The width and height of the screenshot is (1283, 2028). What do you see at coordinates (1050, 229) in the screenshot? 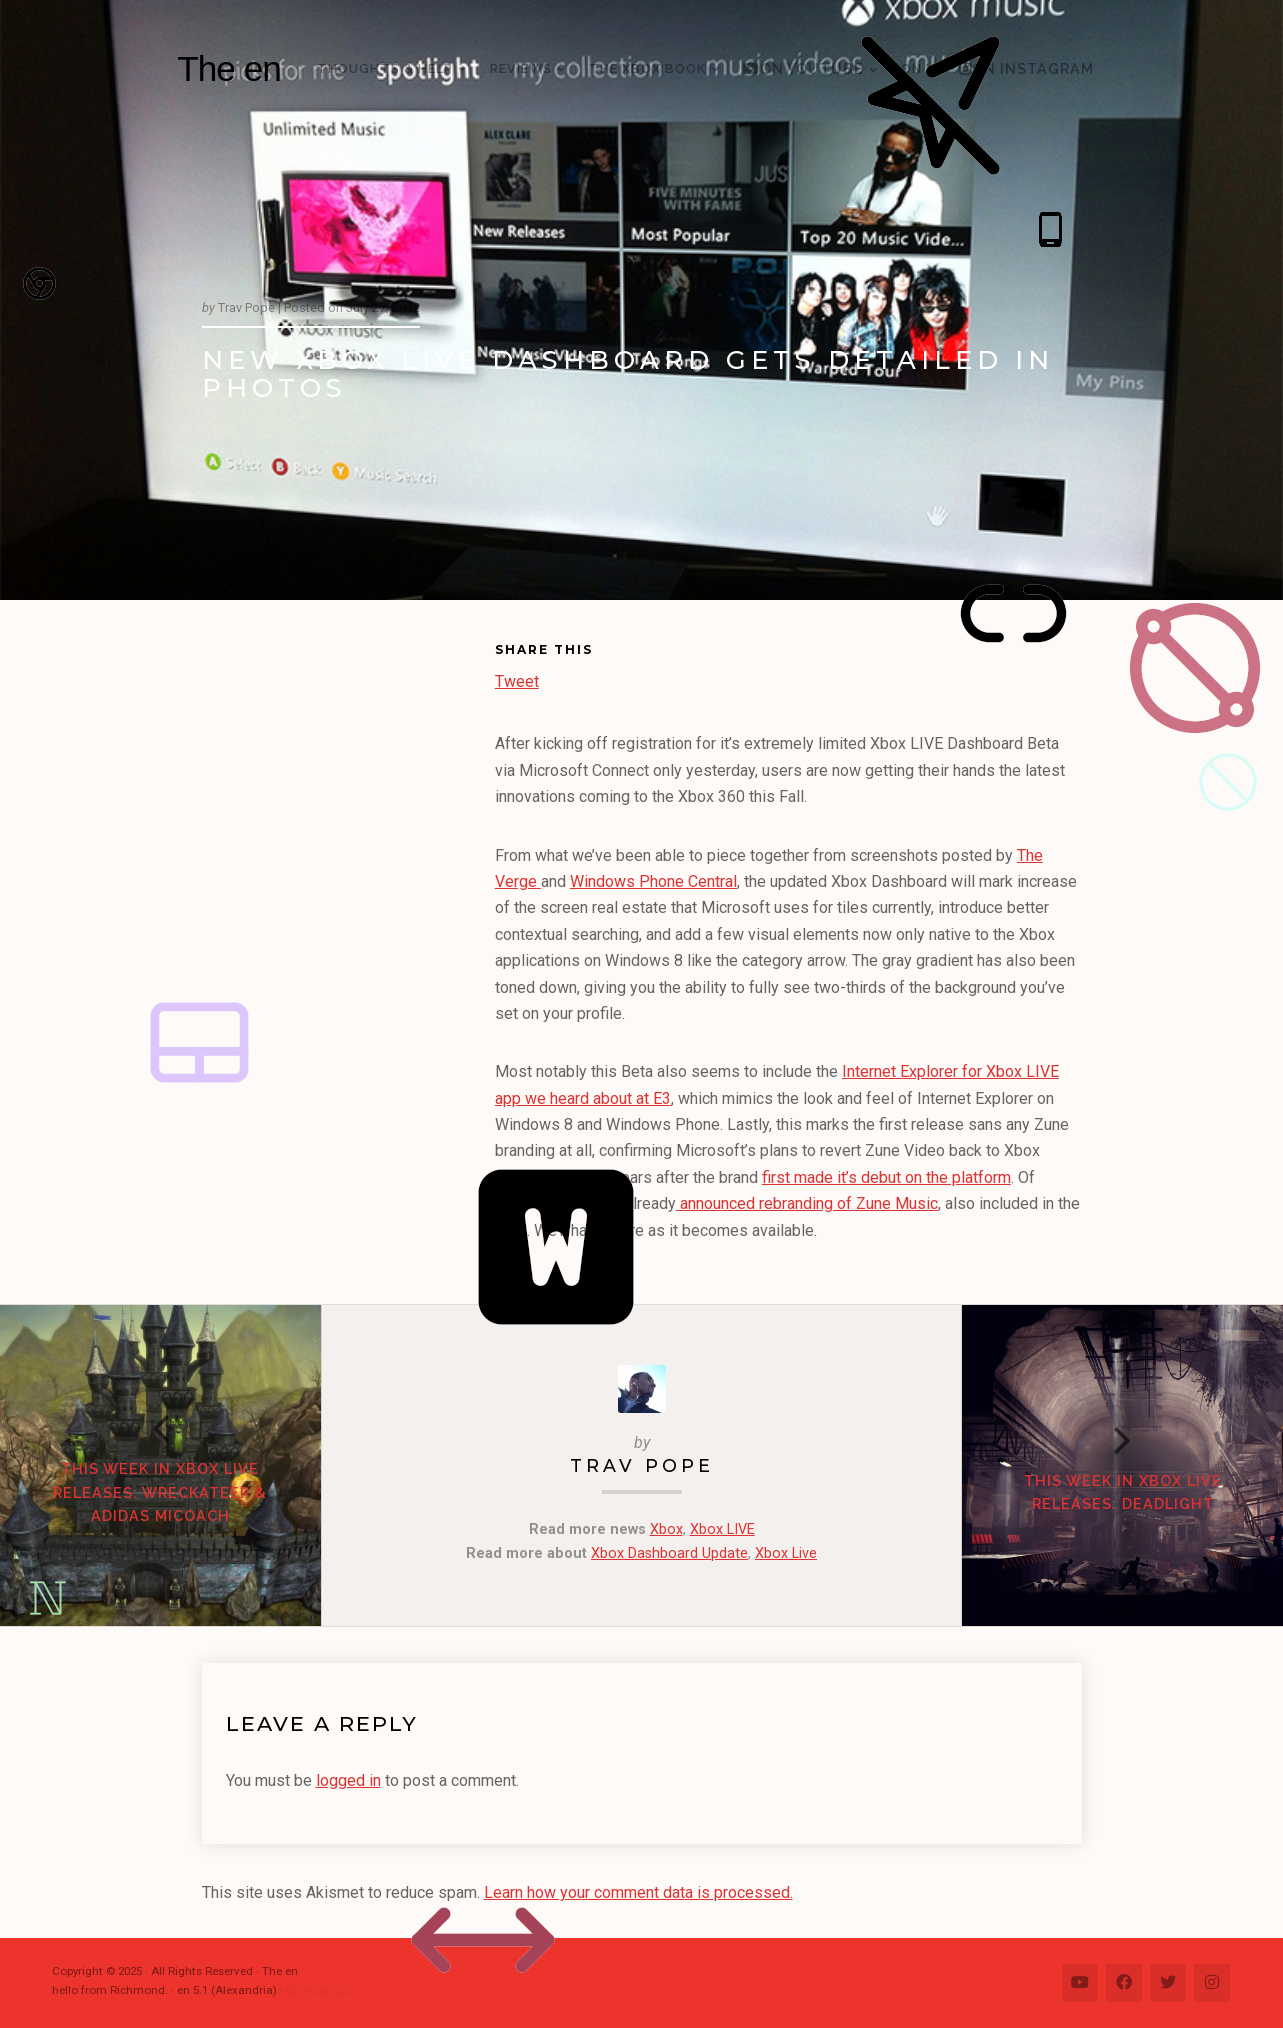
I see `access mobile device settings` at bounding box center [1050, 229].